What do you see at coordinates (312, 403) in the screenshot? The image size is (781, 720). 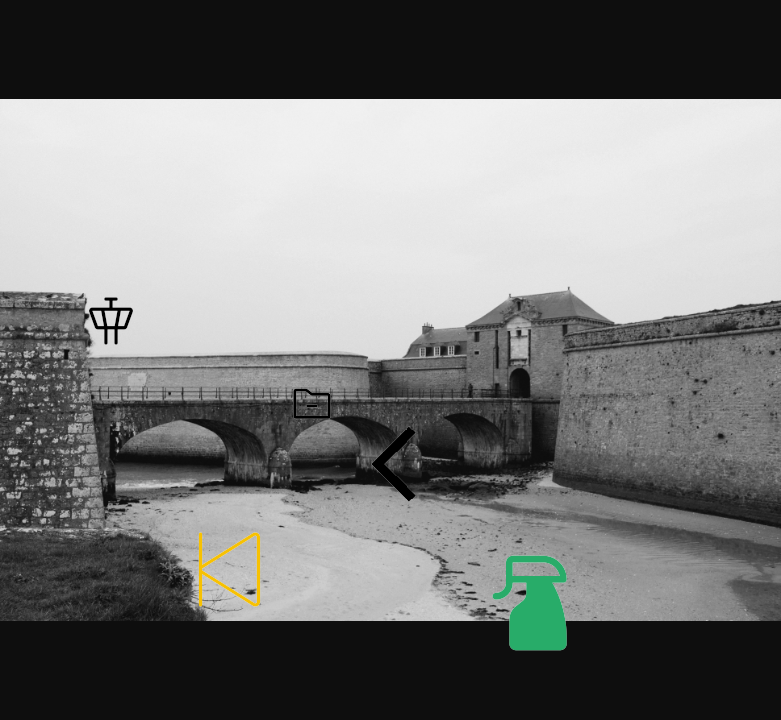 I see `remove a folder` at bounding box center [312, 403].